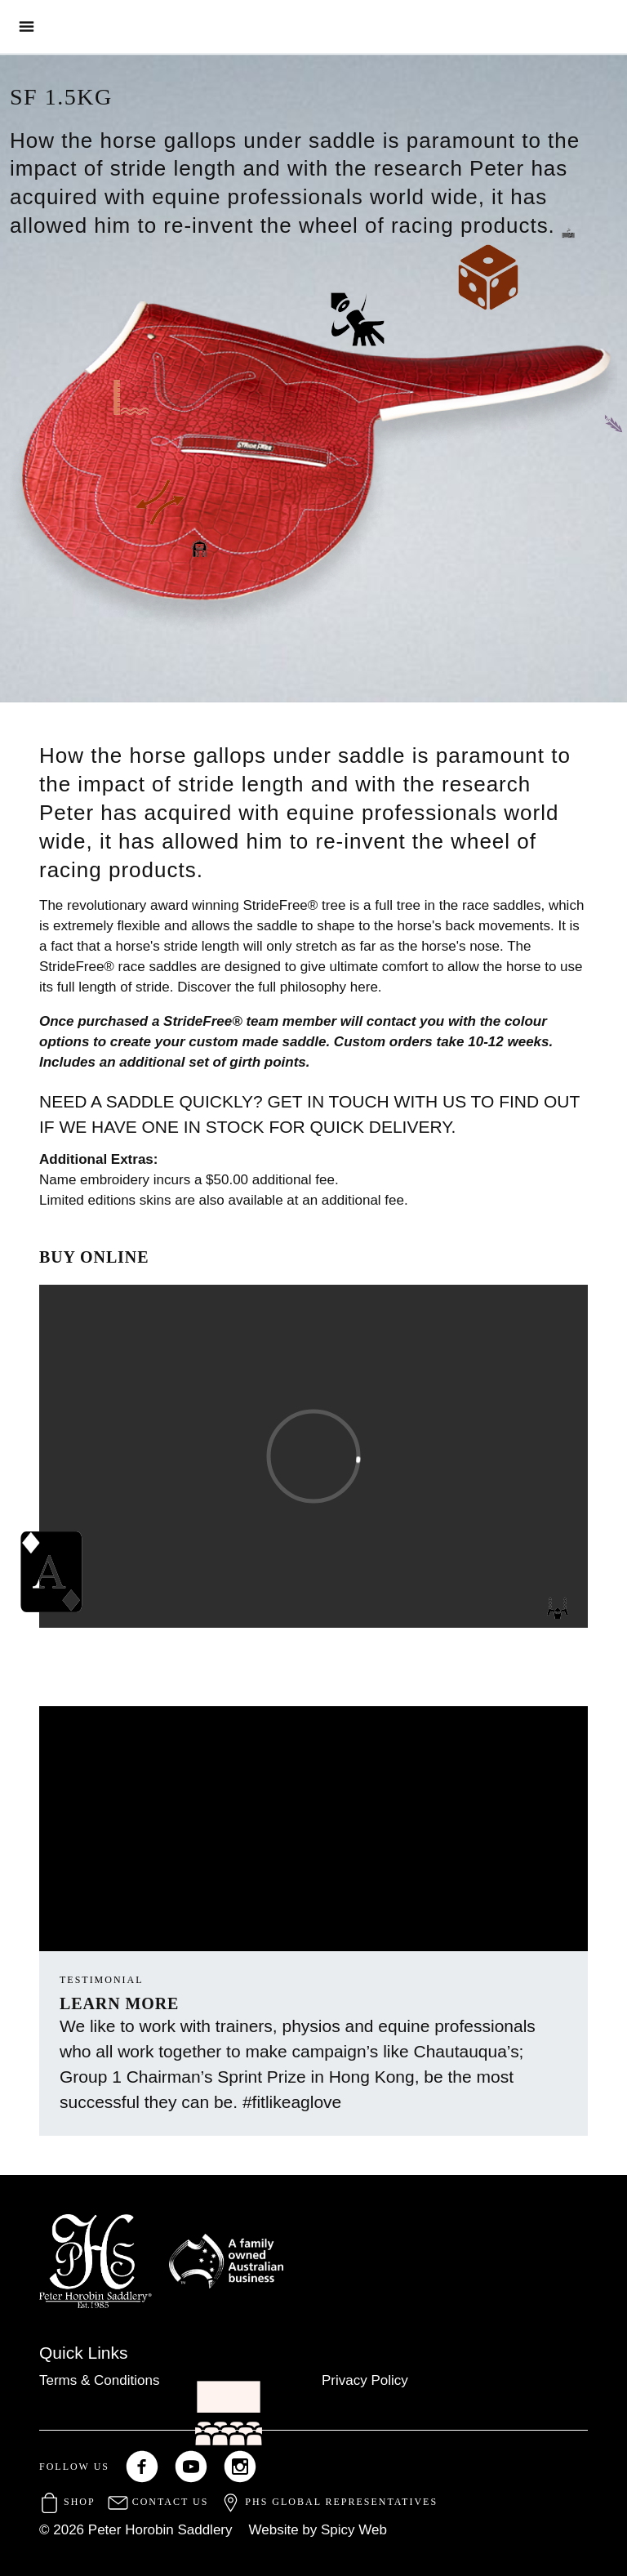 The height and width of the screenshot is (2576, 627). Describe the element at coordinates (160, 502) in the screenshot. I see `indicates avoidance or evasion action in gameplay` at that location.